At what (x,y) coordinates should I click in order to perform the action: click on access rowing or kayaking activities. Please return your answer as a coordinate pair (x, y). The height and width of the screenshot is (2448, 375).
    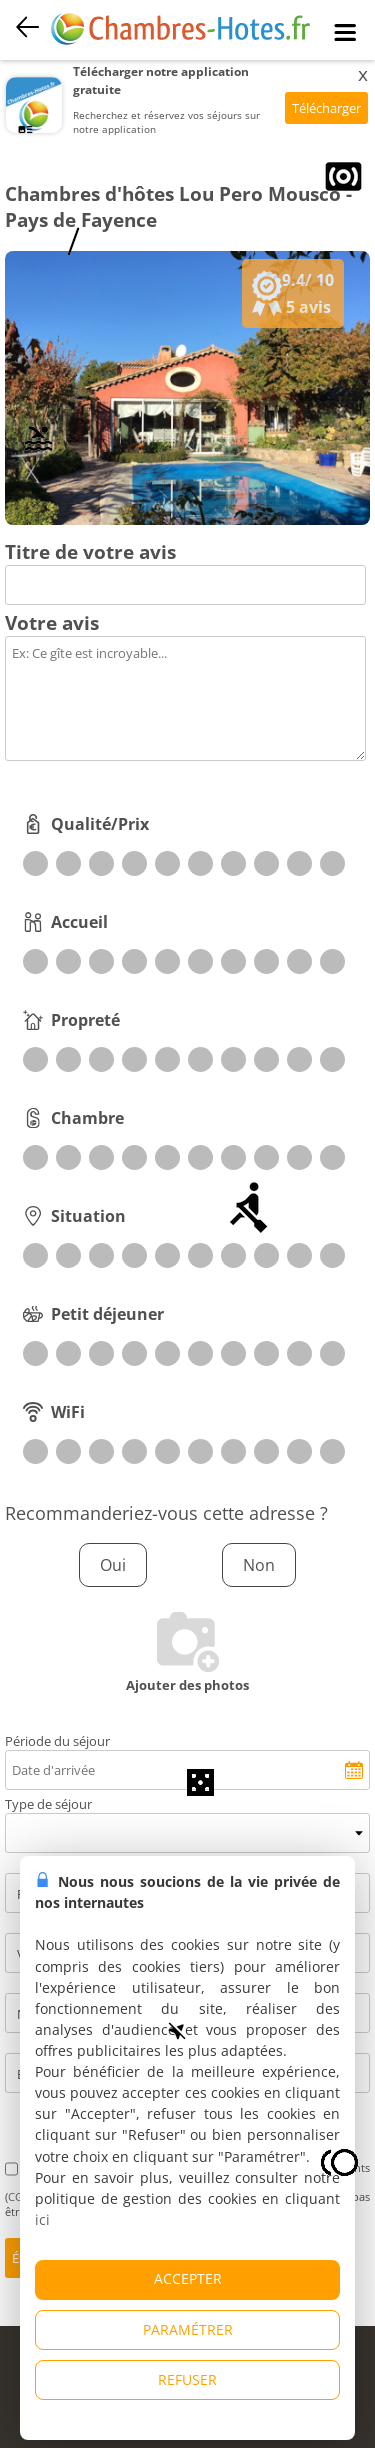
    Looking at the image, I should click on (247, 1206).